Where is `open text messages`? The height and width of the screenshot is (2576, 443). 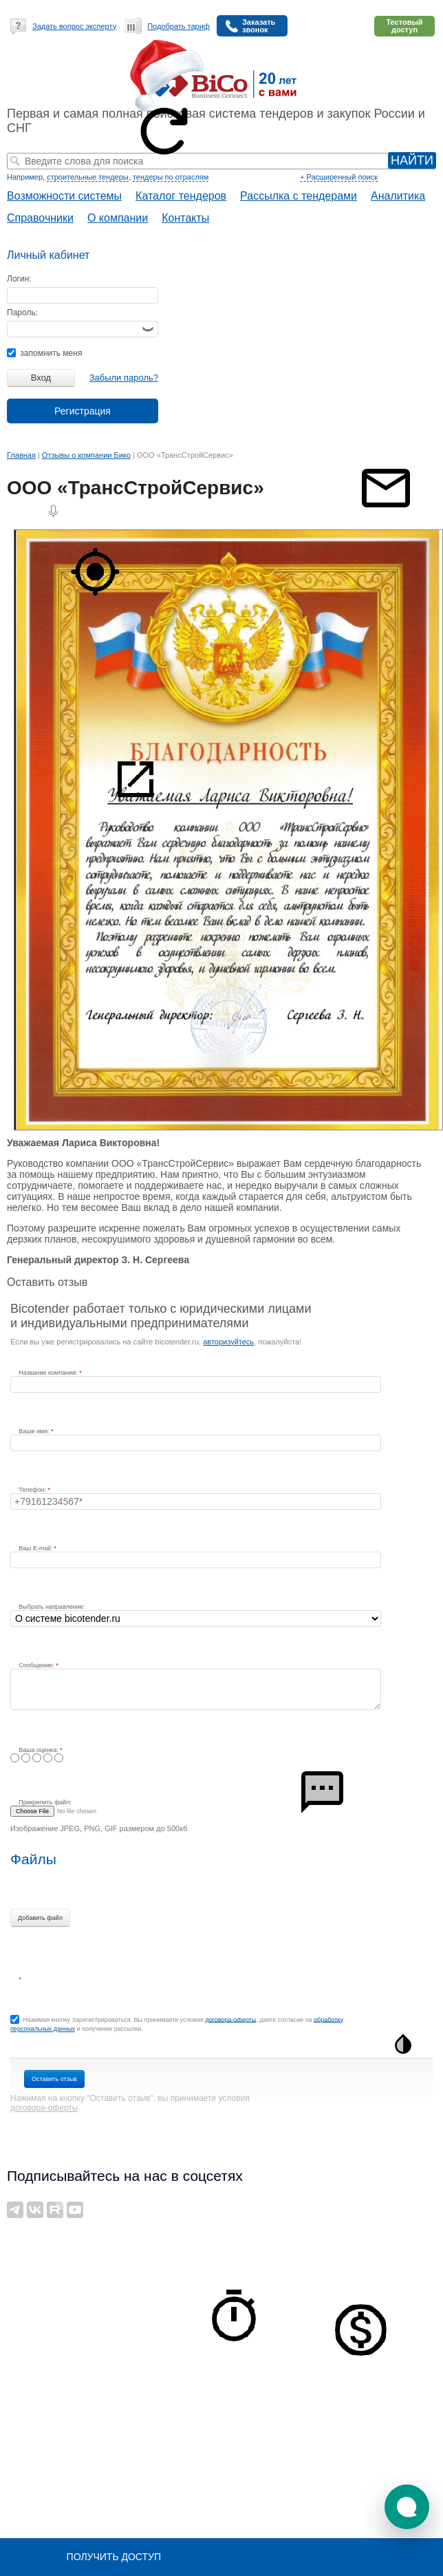
open text messages is located at coordinates (322, 1792).